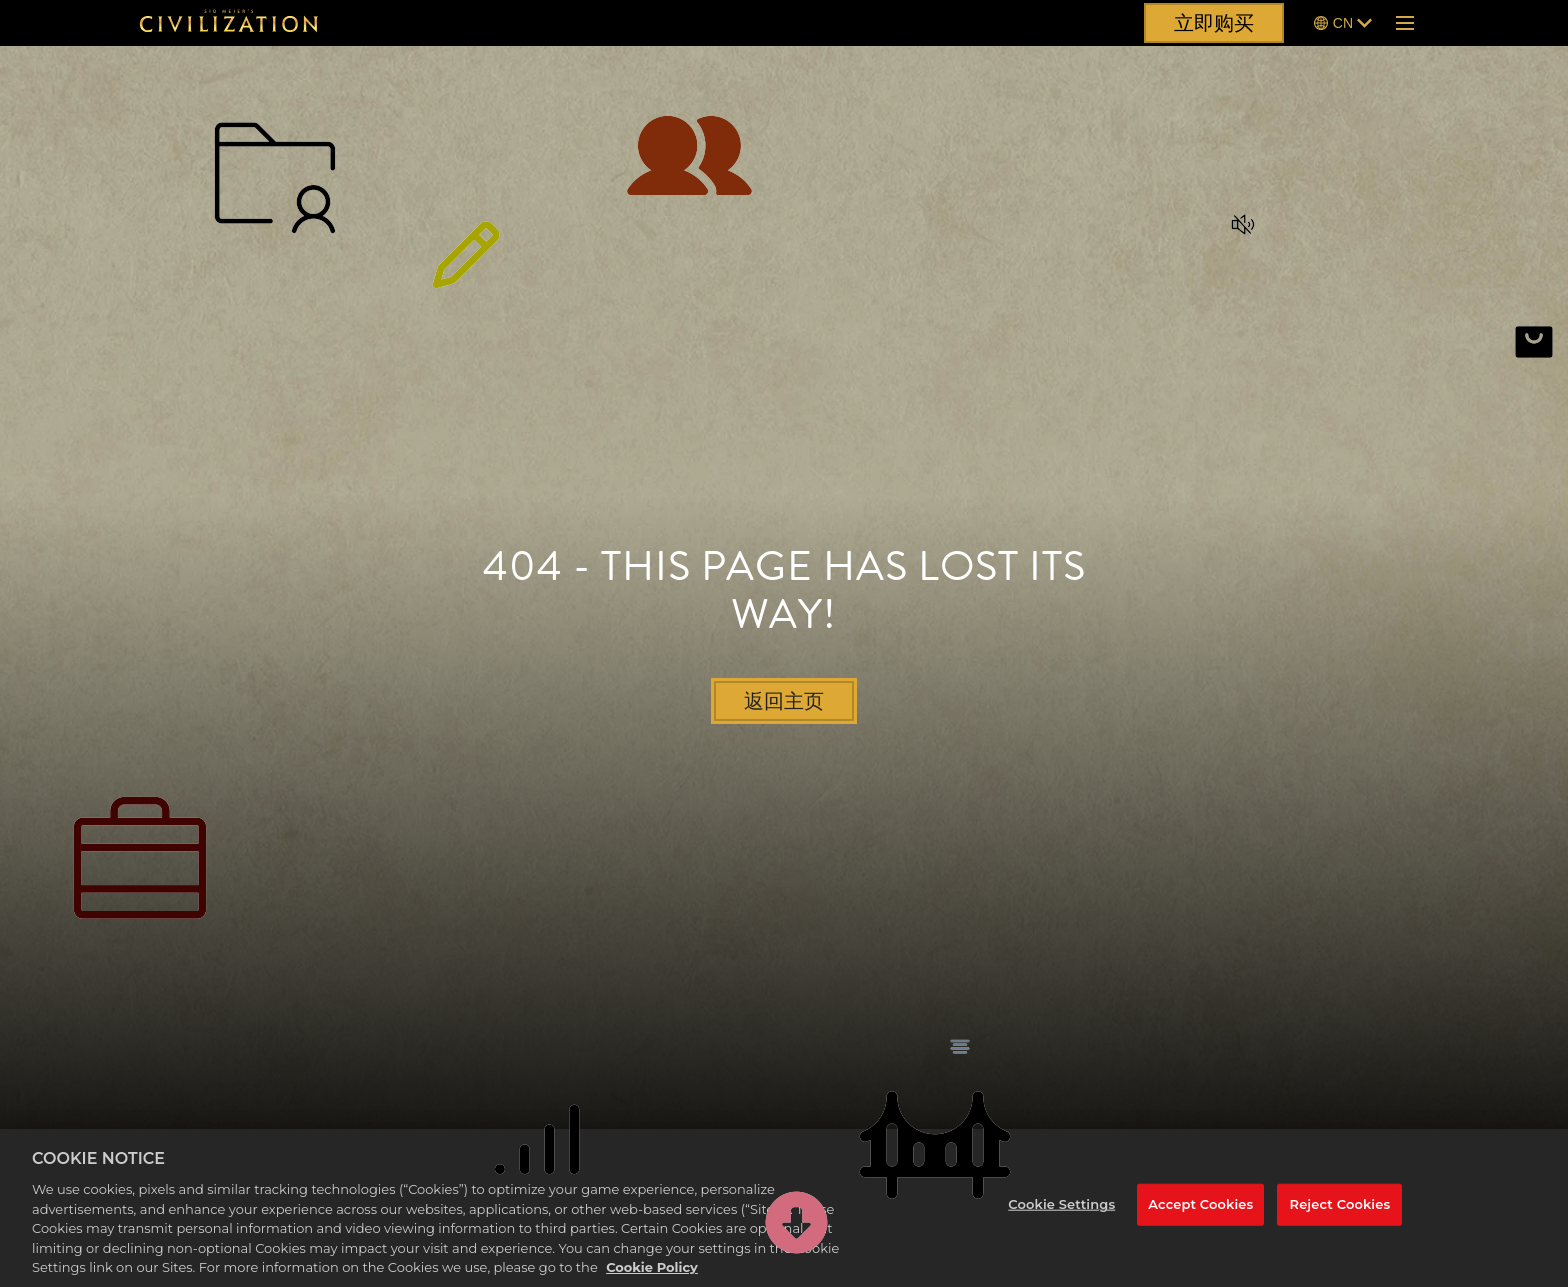 Image resolution: width=1568 pixels, height=1287 pixels. Describe the element at coordinates (466, 255) in the screenshot. I see `edit content or settings` at that location.